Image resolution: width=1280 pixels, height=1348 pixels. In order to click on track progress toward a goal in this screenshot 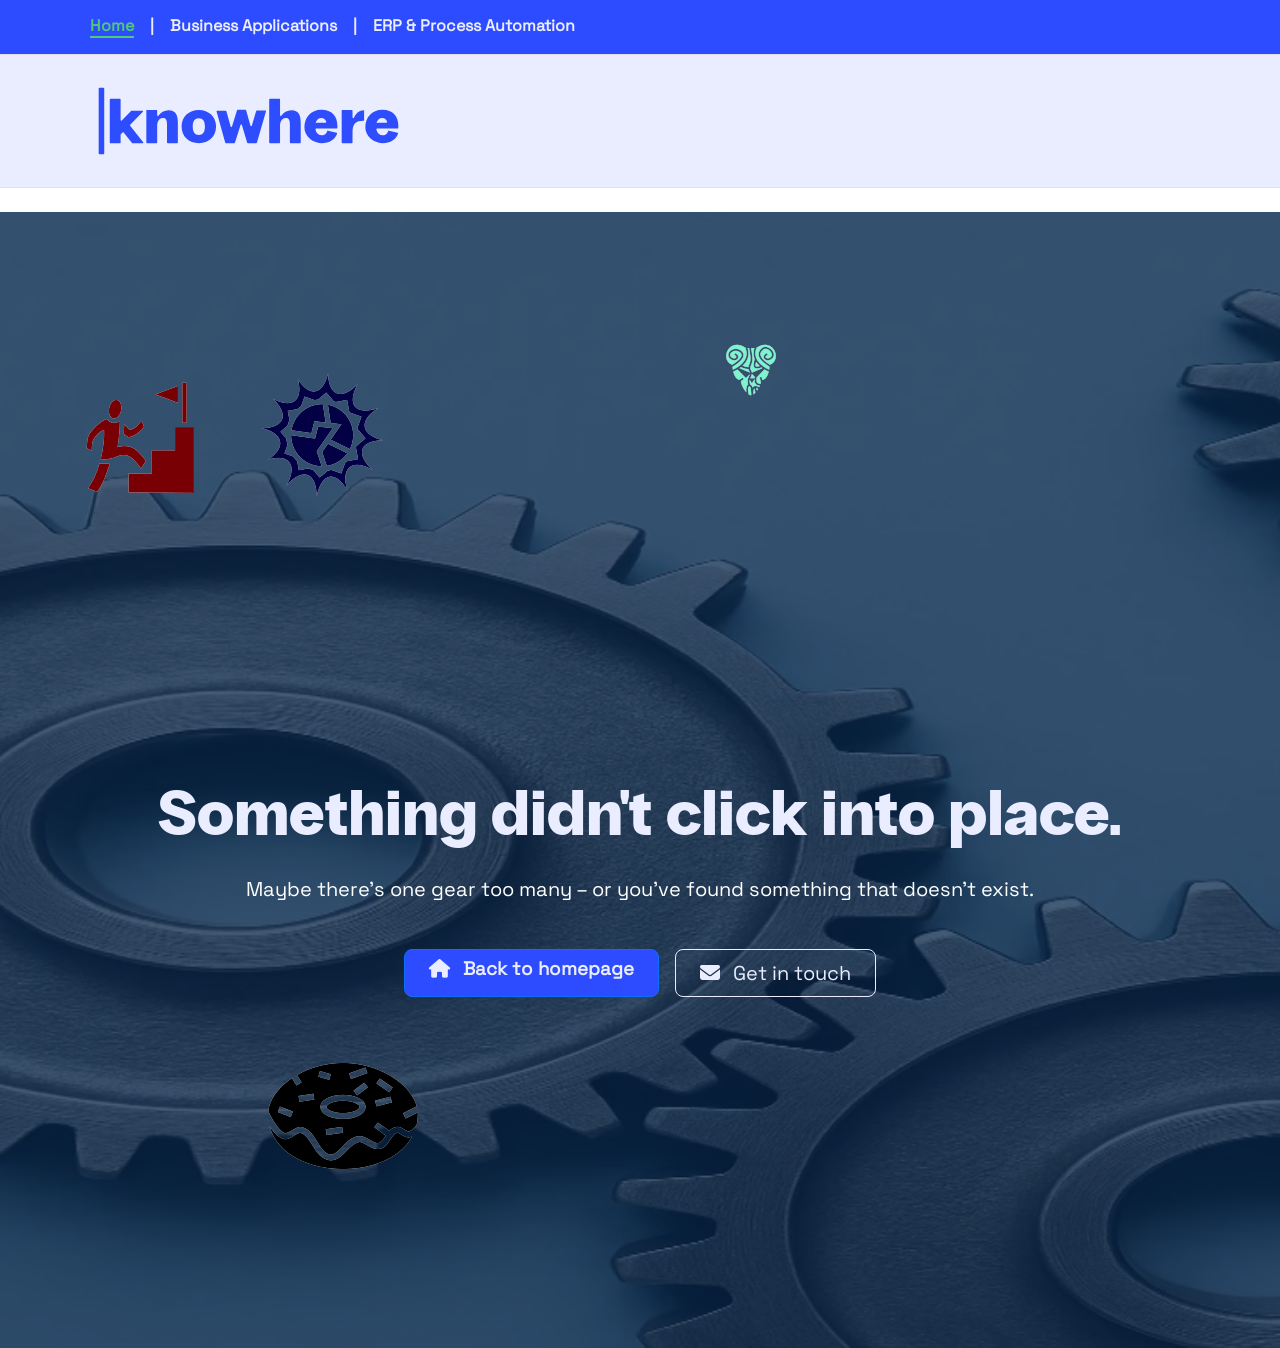, I will do `click(138, 437)`.